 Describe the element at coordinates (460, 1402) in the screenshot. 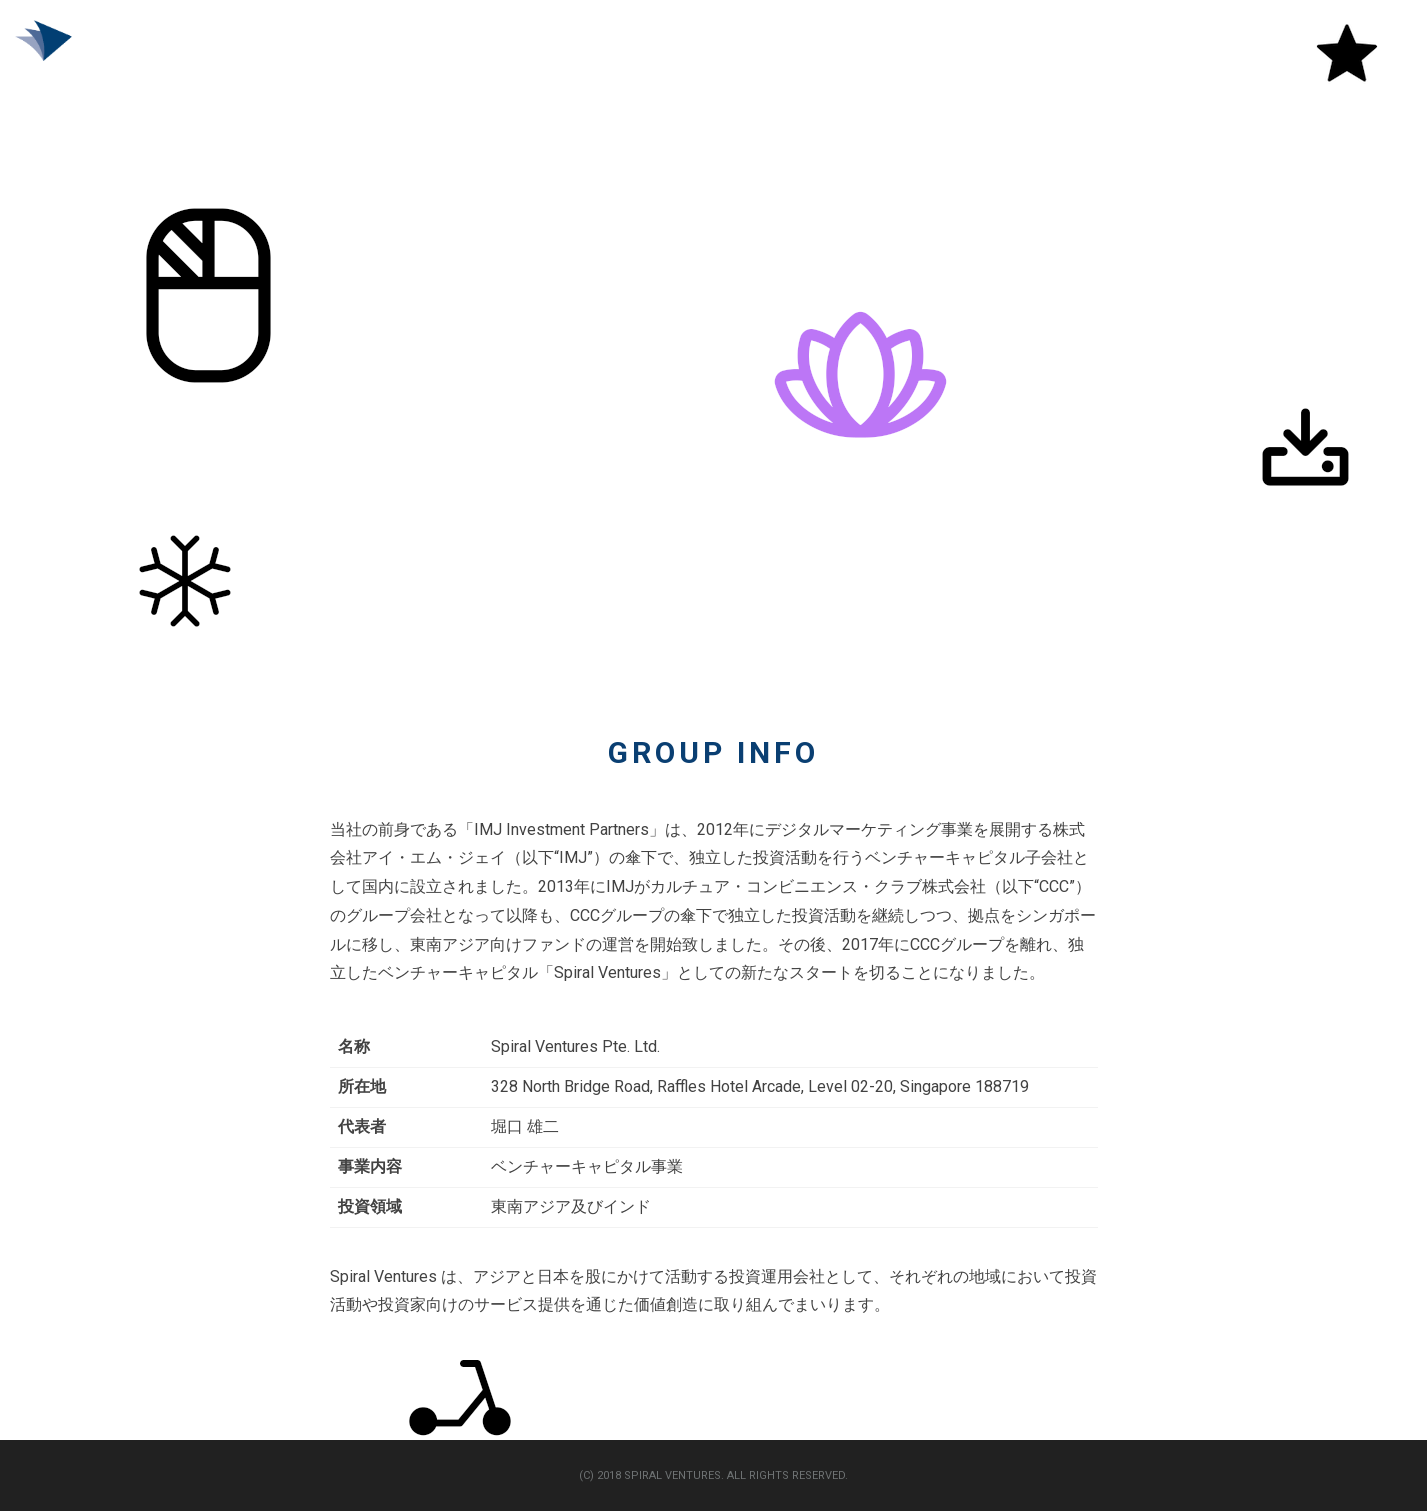

I see `select scooter as transportation mode` at that location.